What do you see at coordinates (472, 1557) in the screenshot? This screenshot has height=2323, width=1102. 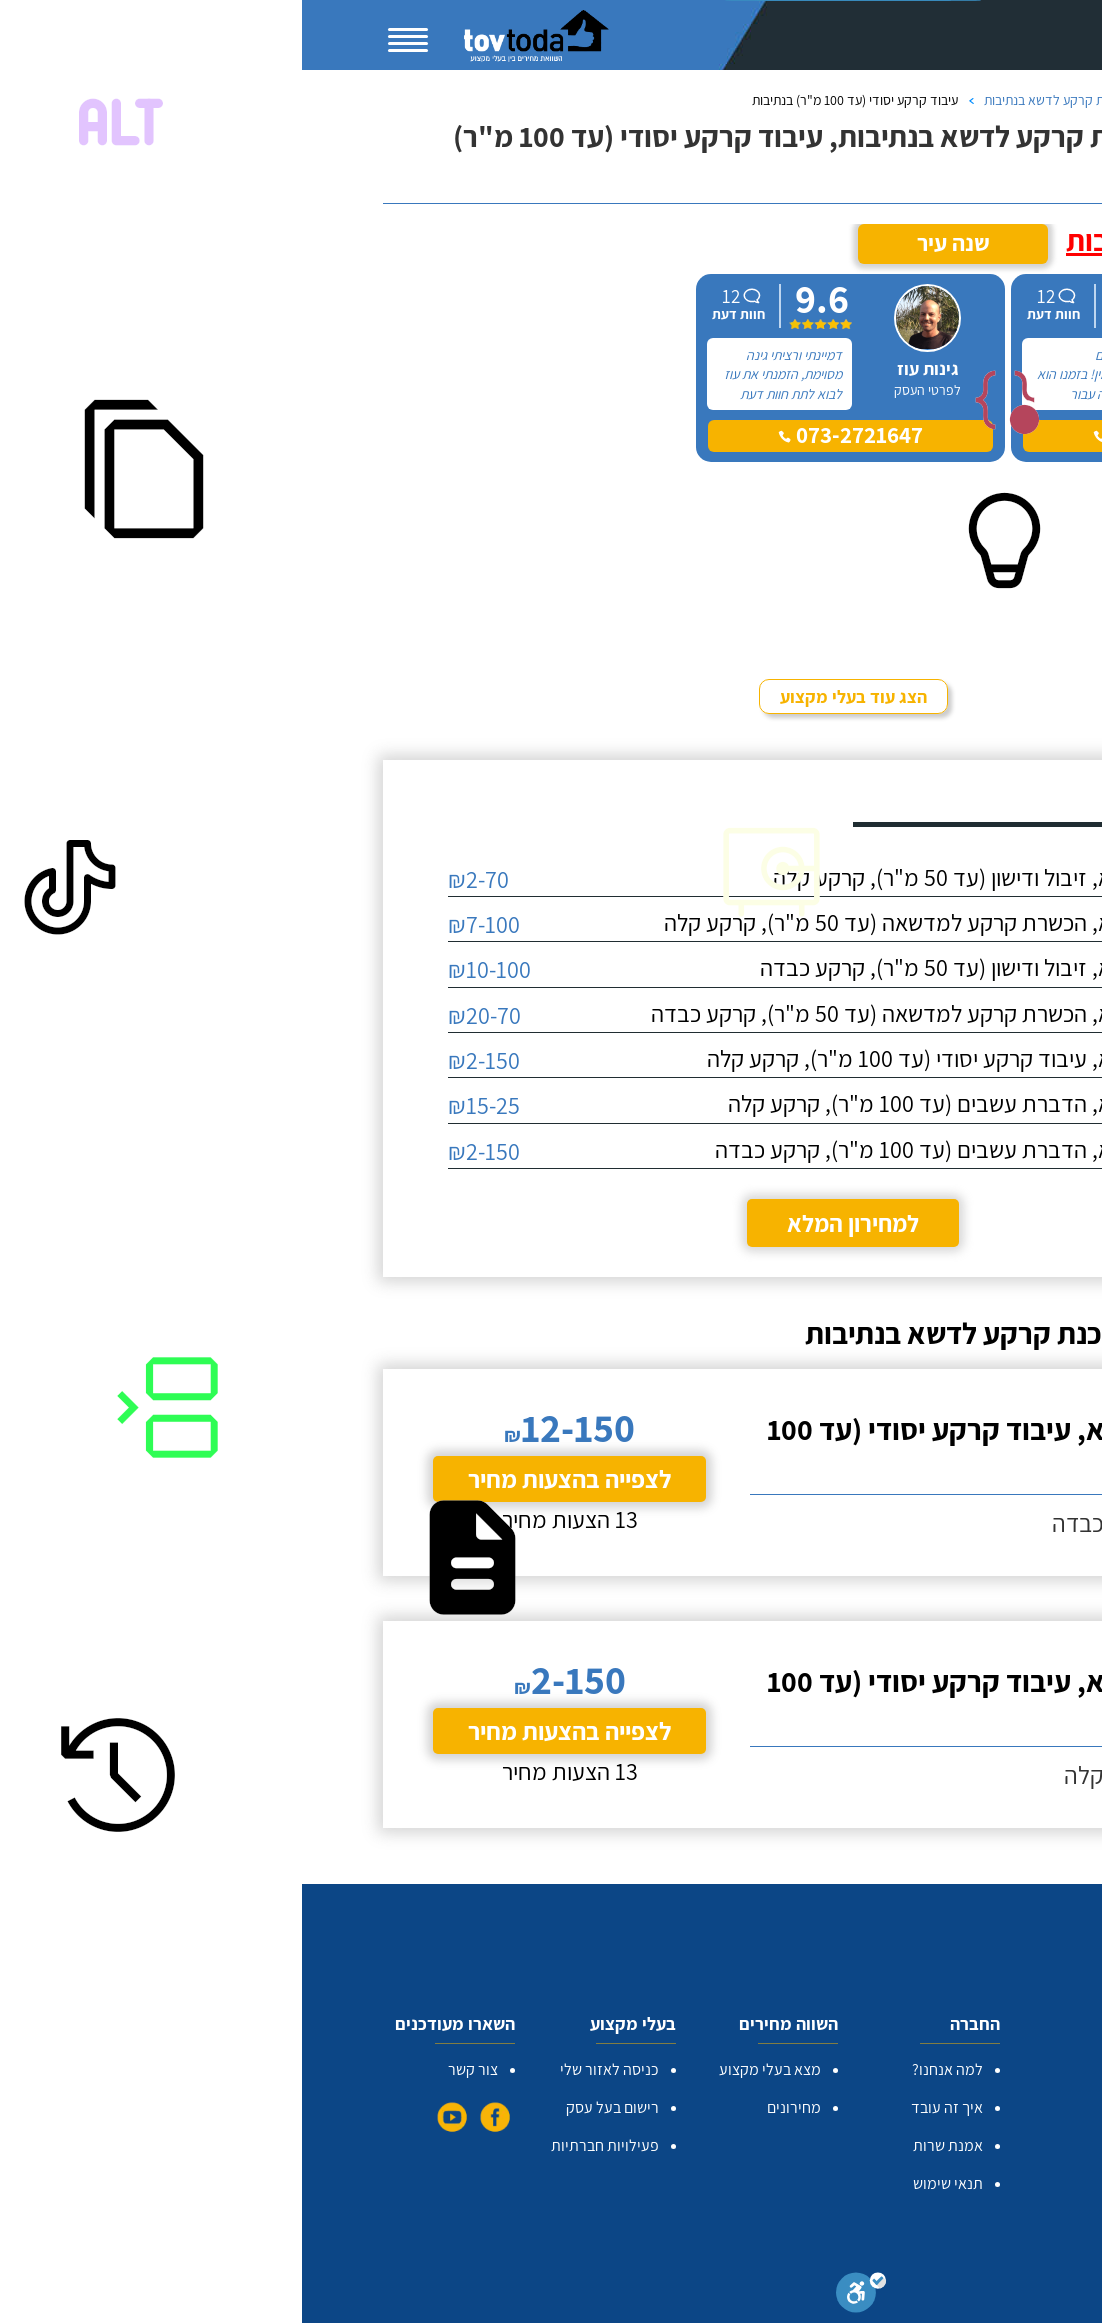 I see `view document details` at bounding box center [472, 1557].